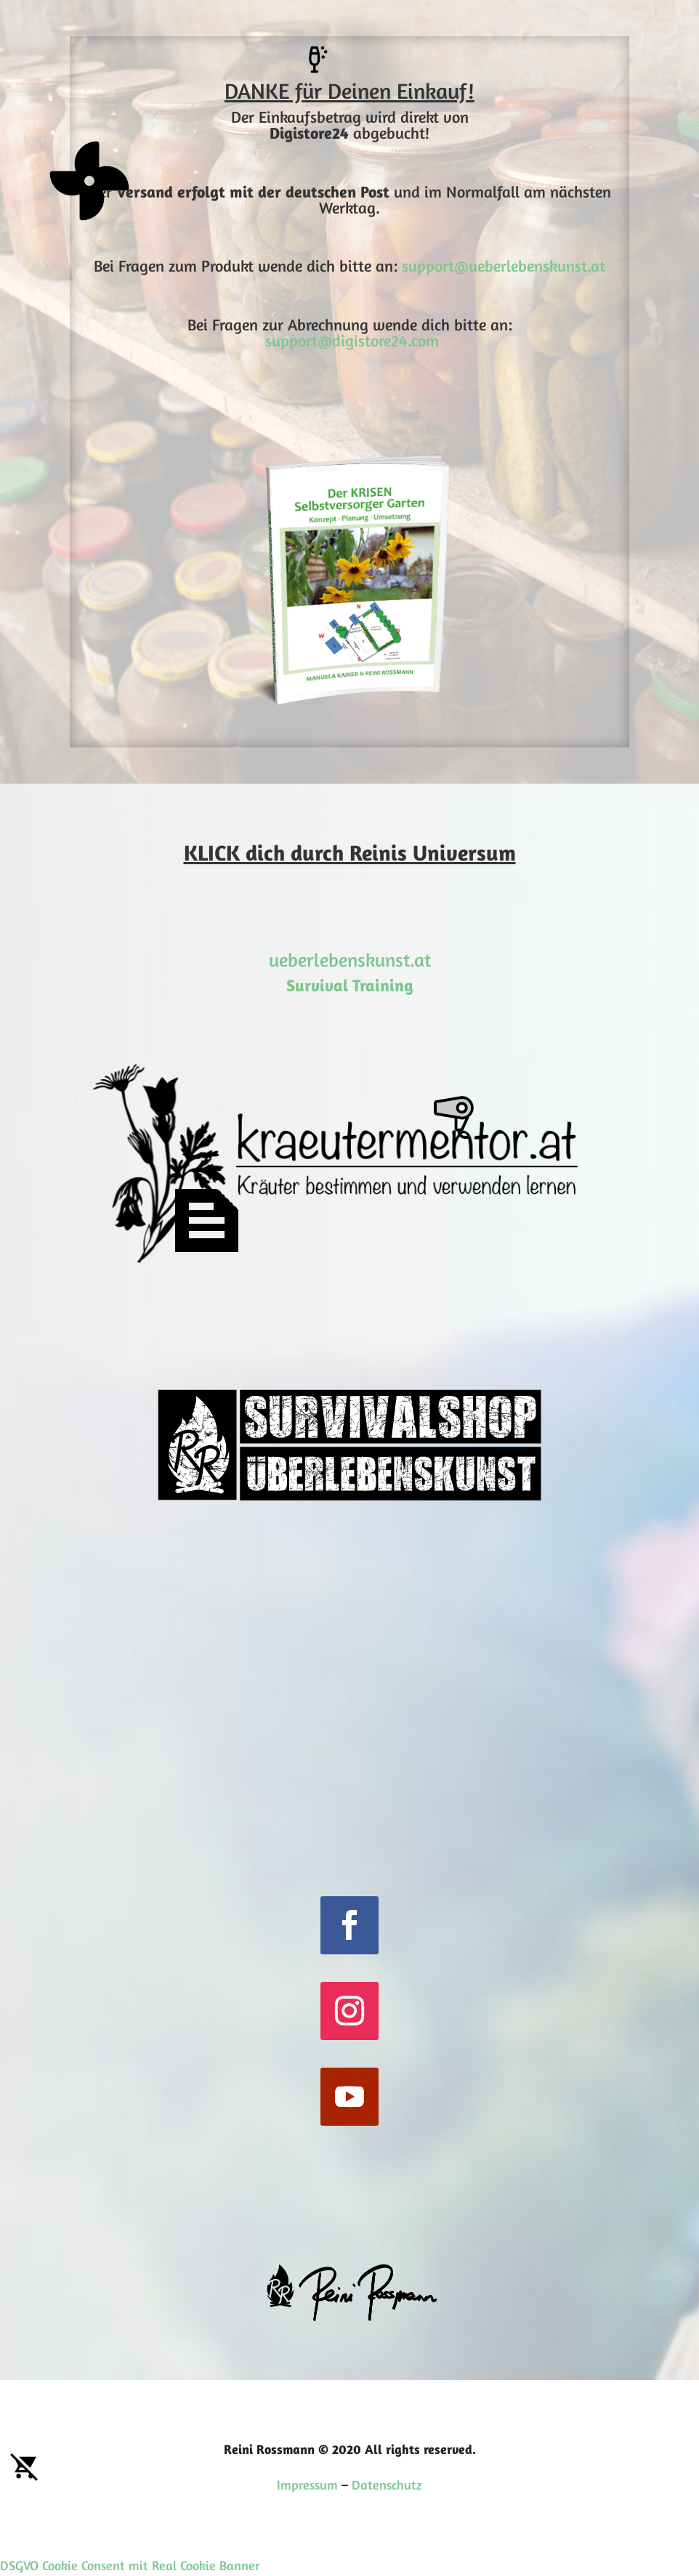 This screenshot has width=699, height=2576. What do you see at coordinates (454, 1115) in the screenshot?
I see `access hair styling or grooming tools` at bounding box center [454, 1115].